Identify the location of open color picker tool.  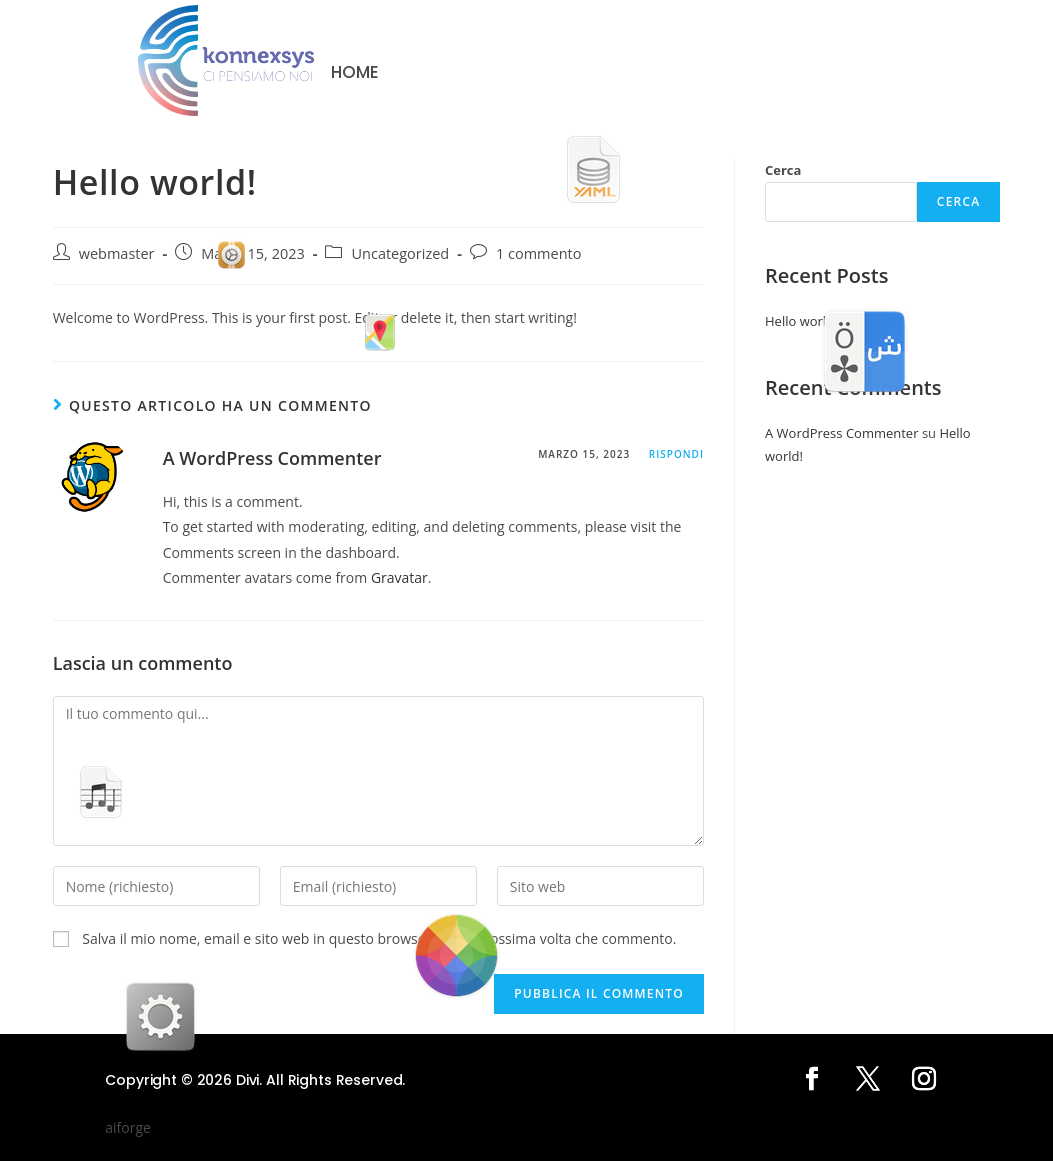
(456, 955).